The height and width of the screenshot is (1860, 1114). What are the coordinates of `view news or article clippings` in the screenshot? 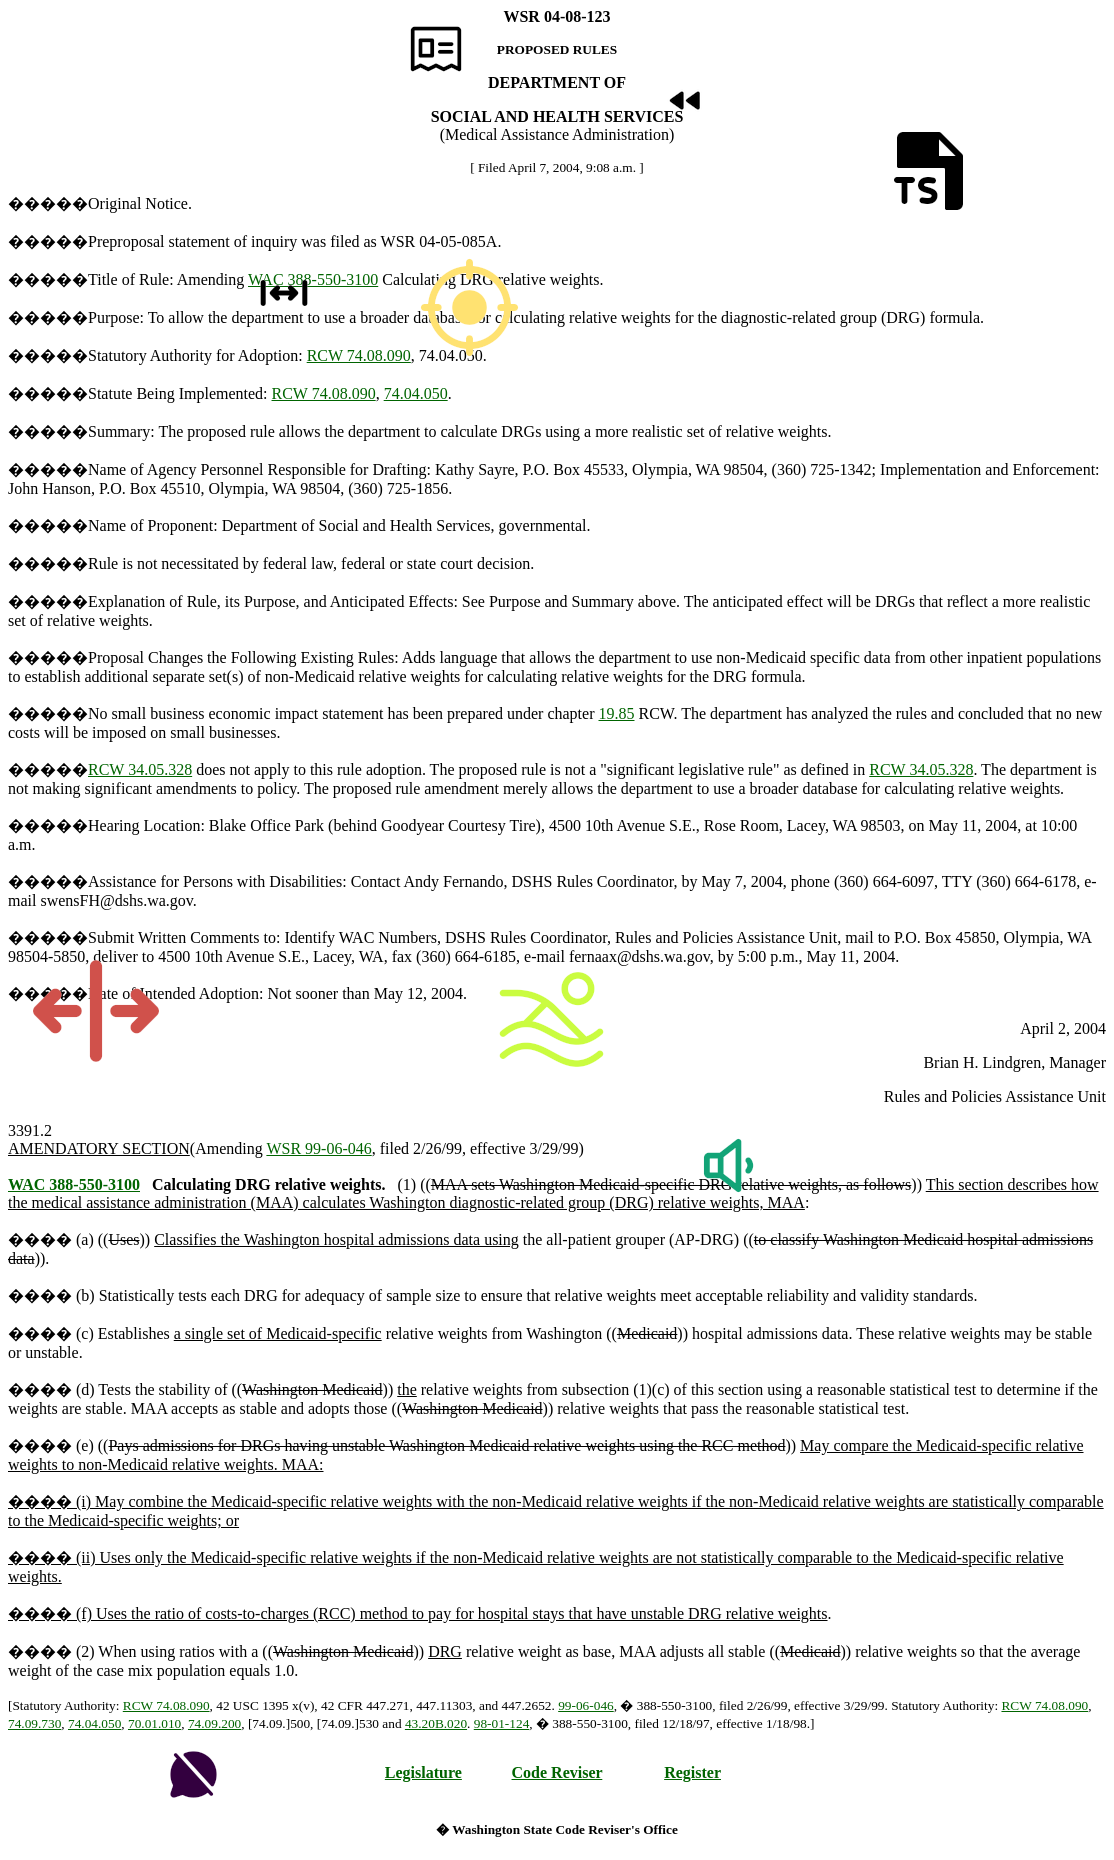 It's located at (436, 48).